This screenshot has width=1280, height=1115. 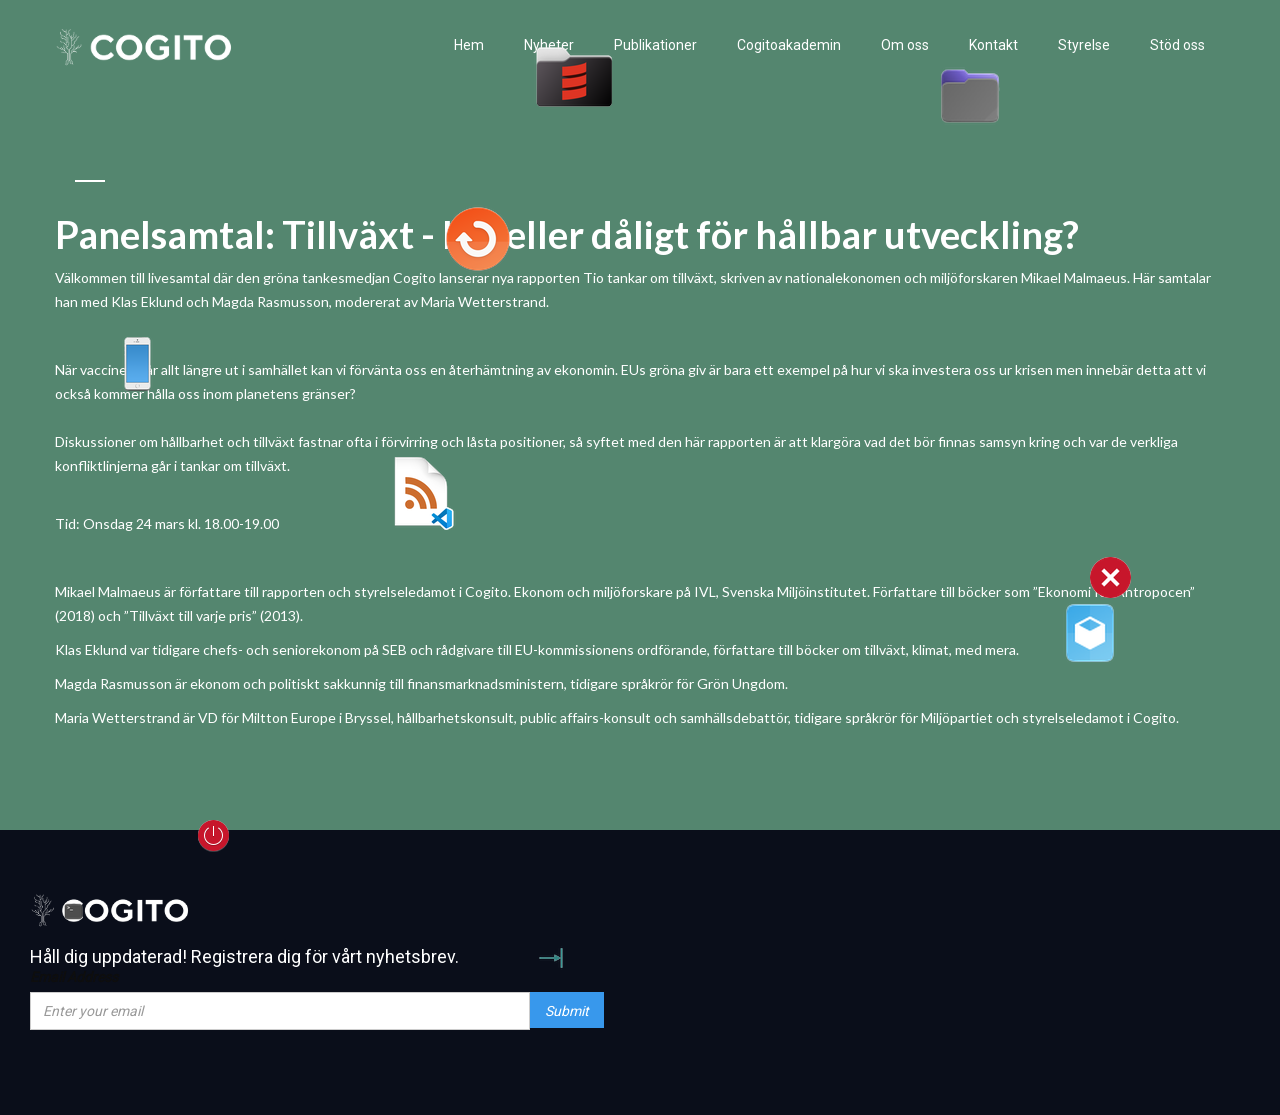 I want to click on open Ubuntu Livepatch settings, so click(x=478, y=239).